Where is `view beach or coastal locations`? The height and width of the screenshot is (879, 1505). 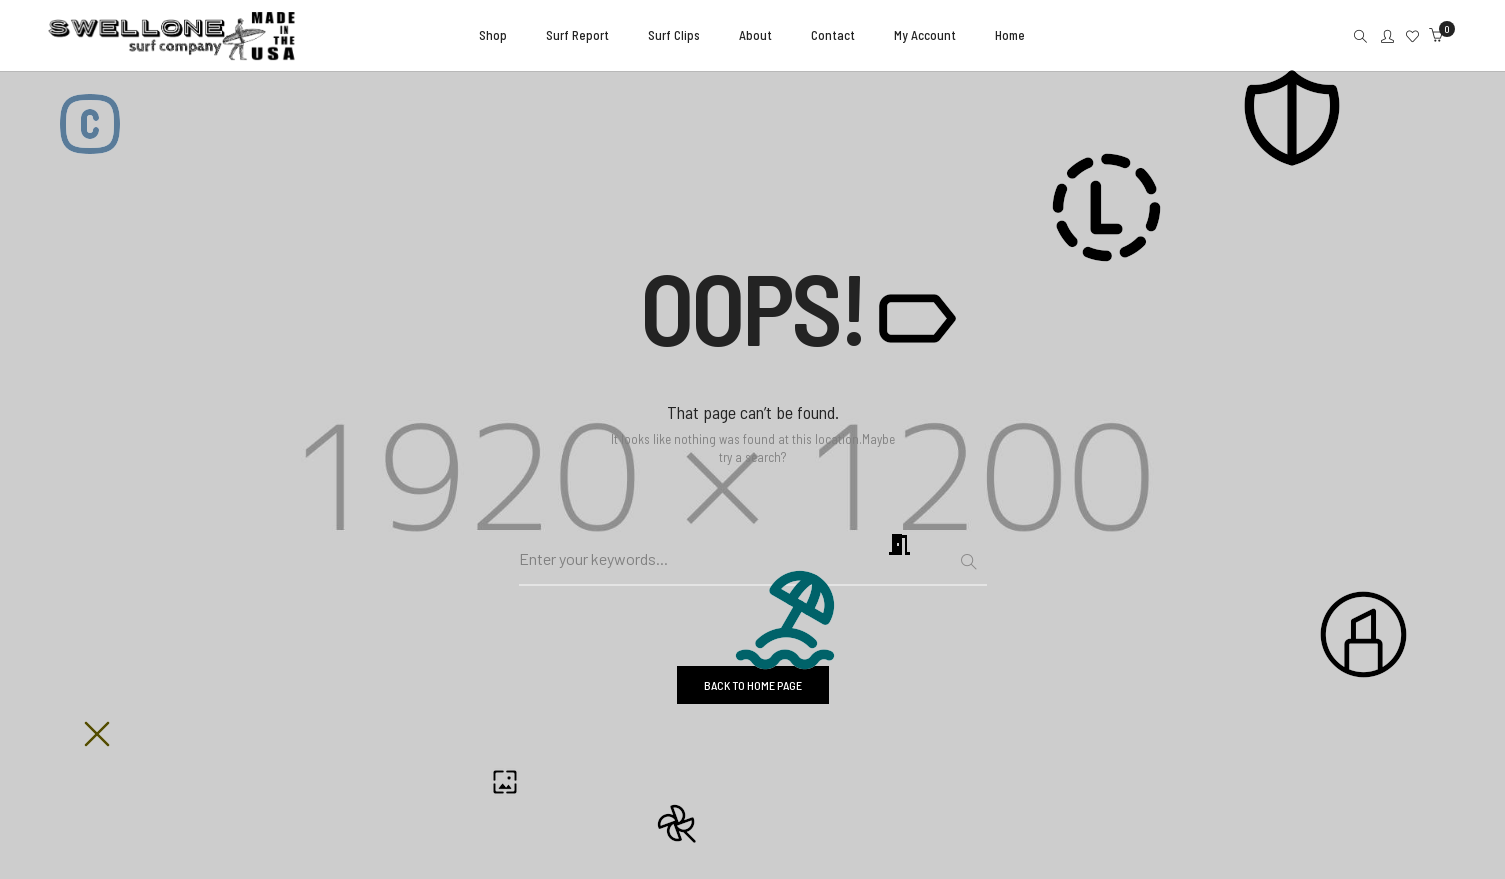 view beach or coastal locations is located at coordinates (785, 620).